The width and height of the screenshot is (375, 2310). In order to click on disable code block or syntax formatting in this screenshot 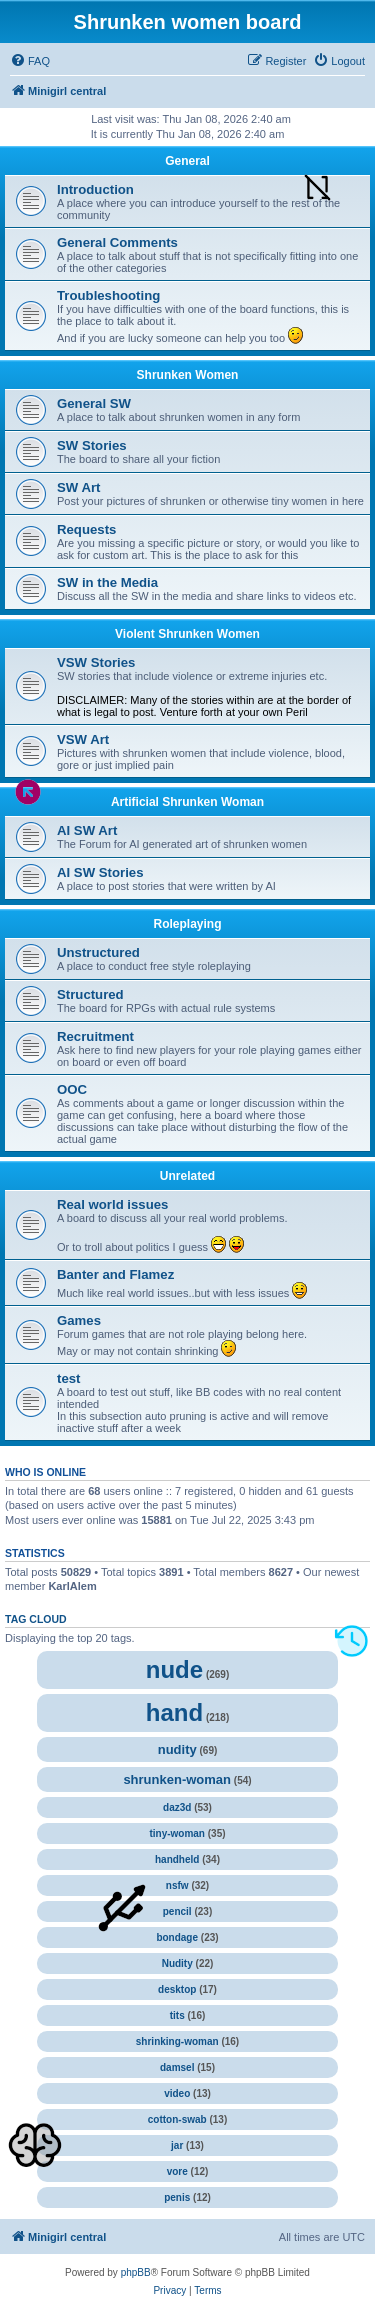, I will do `click(317, 187)`.